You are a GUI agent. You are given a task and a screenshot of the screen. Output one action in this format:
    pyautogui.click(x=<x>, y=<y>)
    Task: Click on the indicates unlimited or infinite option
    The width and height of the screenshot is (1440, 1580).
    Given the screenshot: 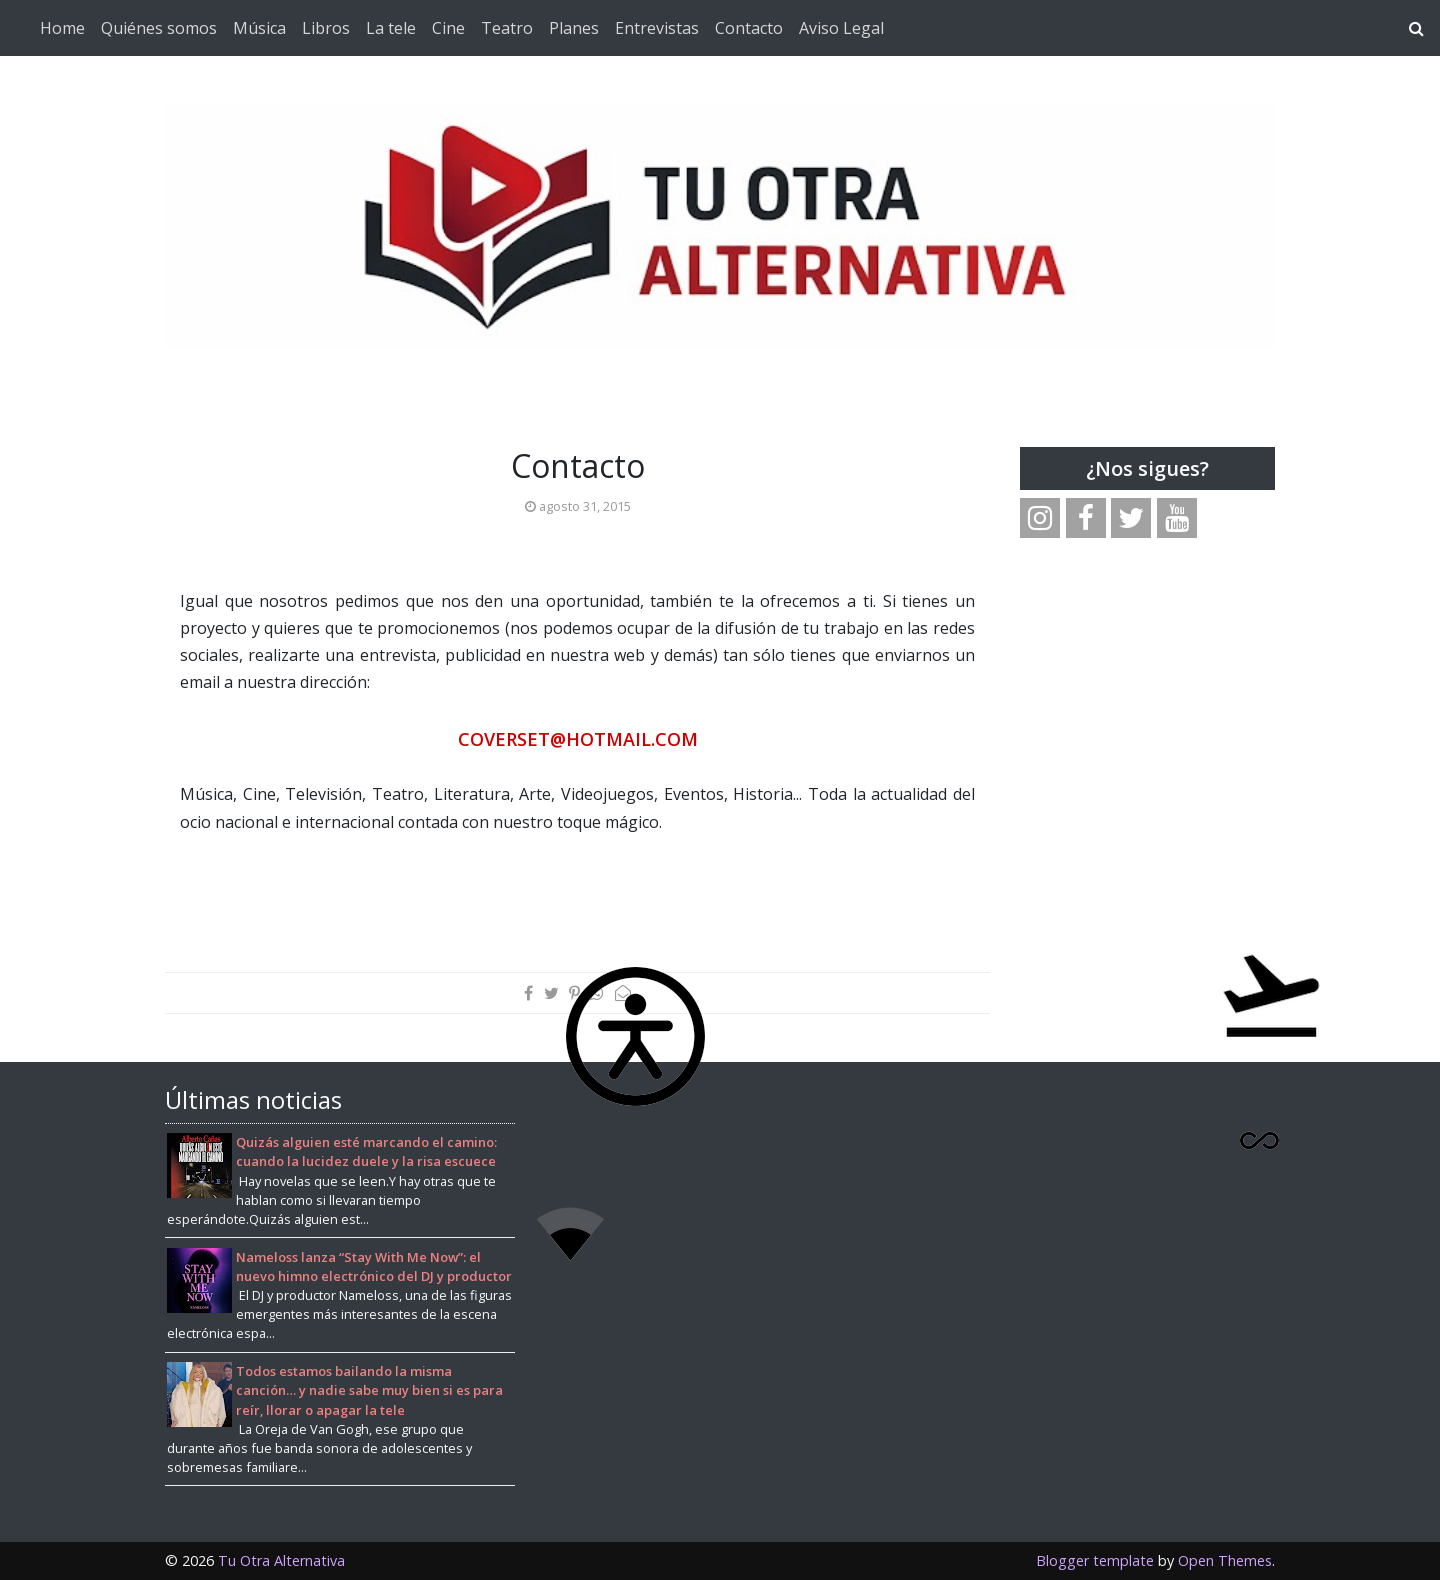 What is the action you would take?
    pyautogui.click(x=1259, y=1140)
    